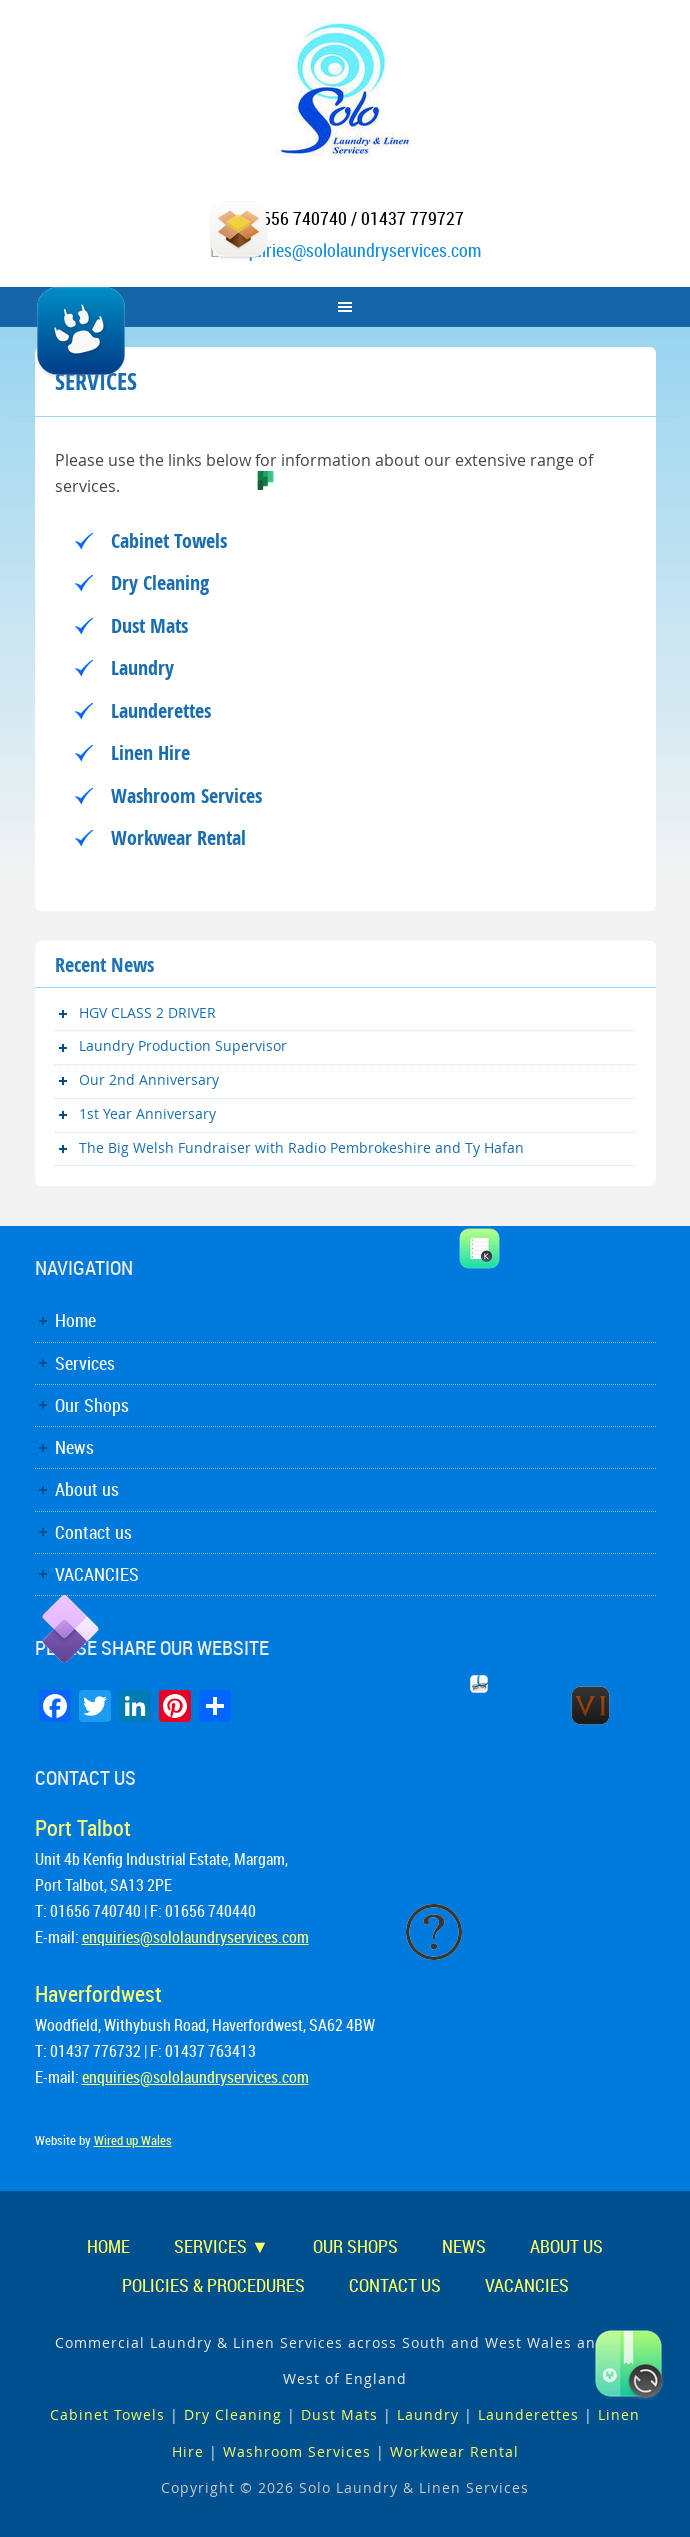 The image size is (690, 2537). What do you see at coordinates (81, 331) in the screenshot?
I see `open lazarus IDE application` at bounding box center [81, 331].